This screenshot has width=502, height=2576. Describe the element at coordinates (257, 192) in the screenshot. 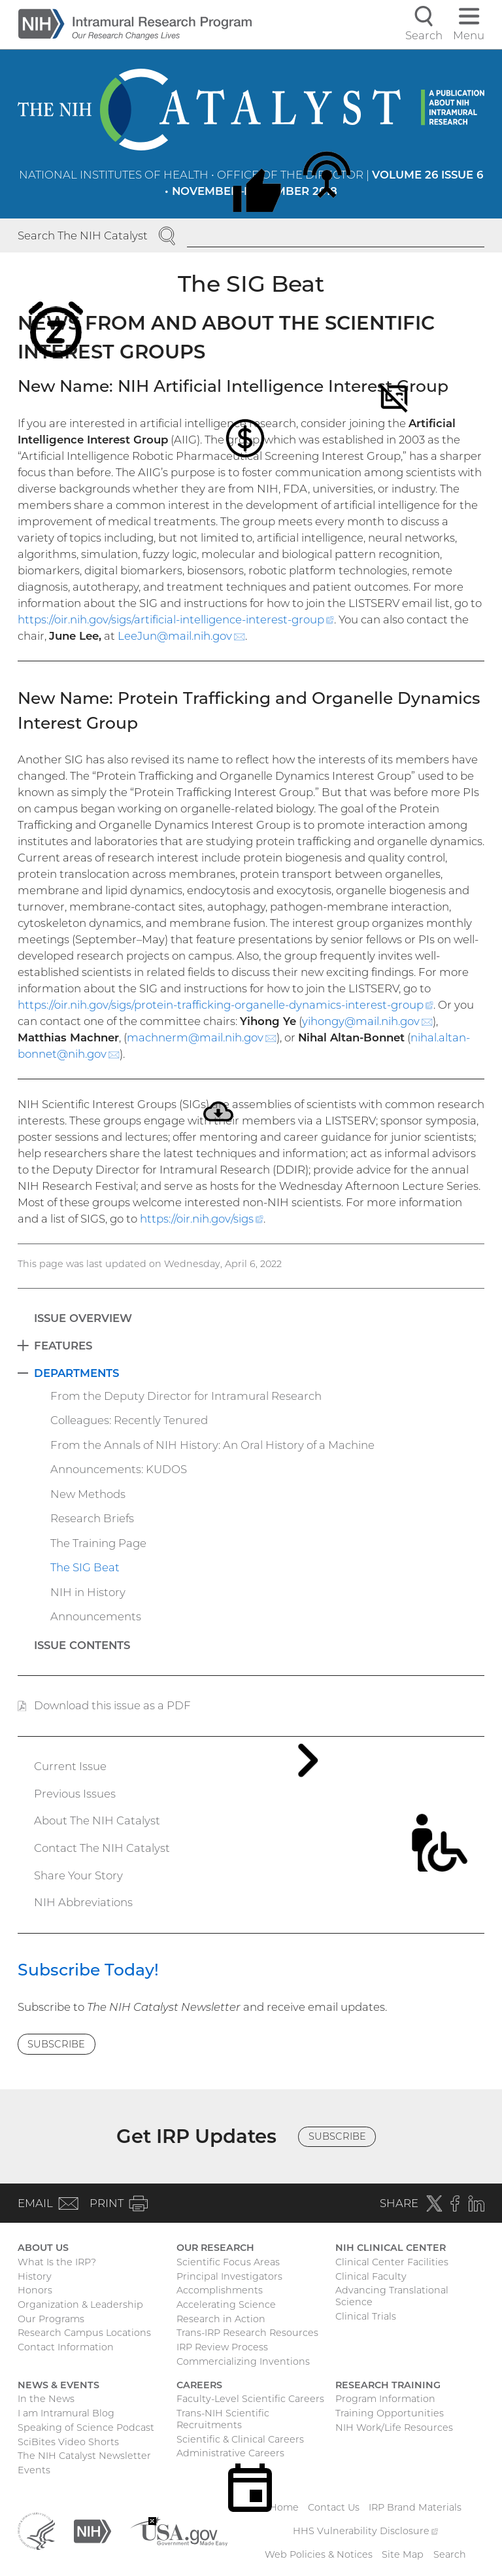

I see `like or upvote this content` at that location.